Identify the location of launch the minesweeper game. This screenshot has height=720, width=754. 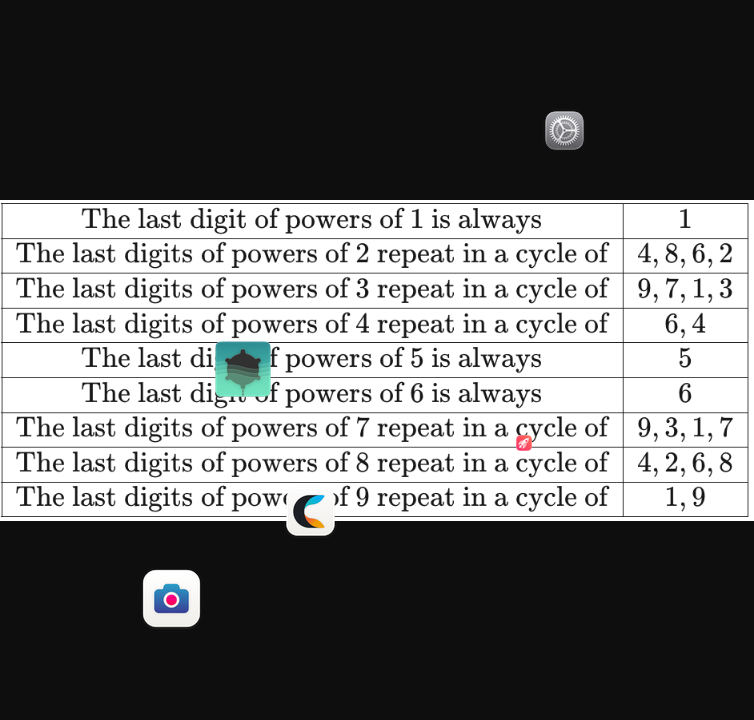
(243, 369).